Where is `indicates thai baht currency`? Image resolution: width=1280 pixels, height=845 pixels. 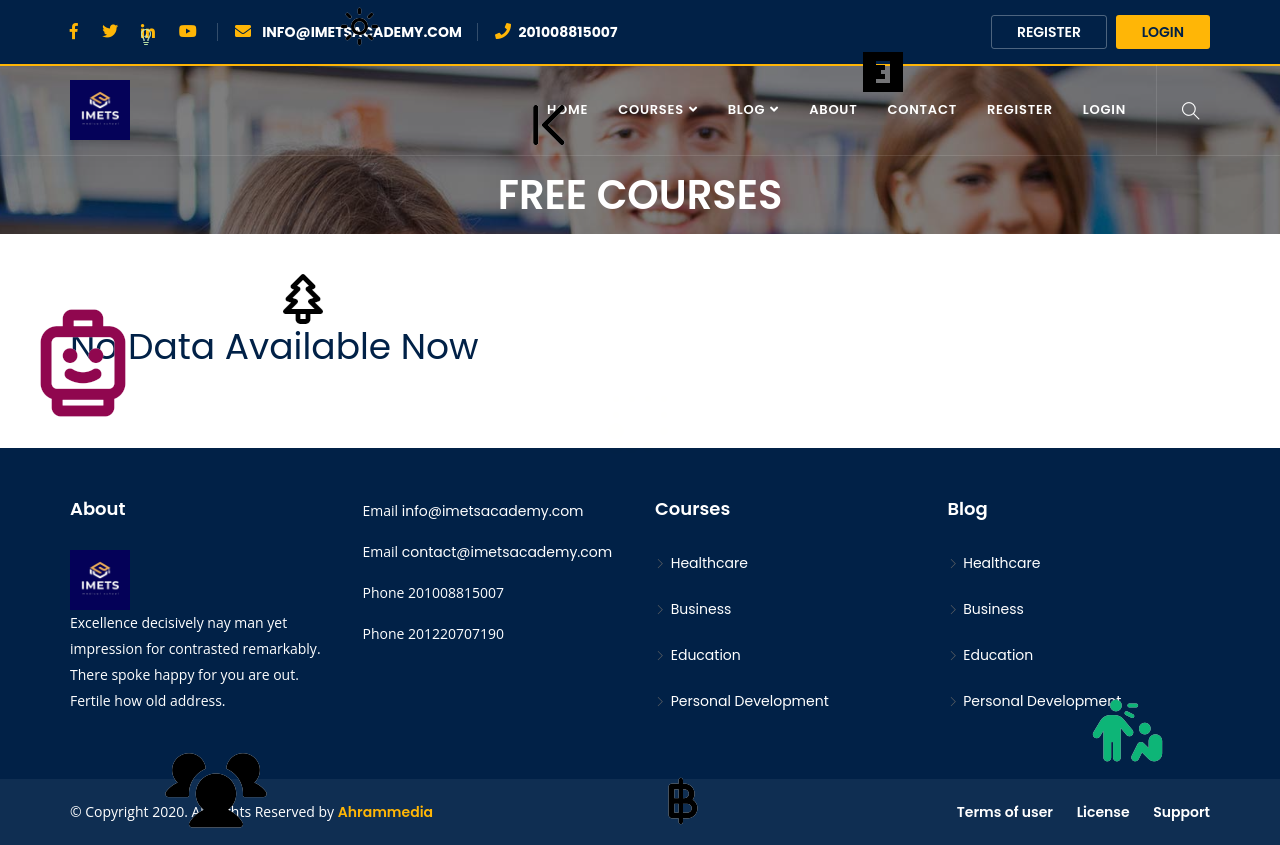
indicates thai baht currency is located at coordinates (683, 801).